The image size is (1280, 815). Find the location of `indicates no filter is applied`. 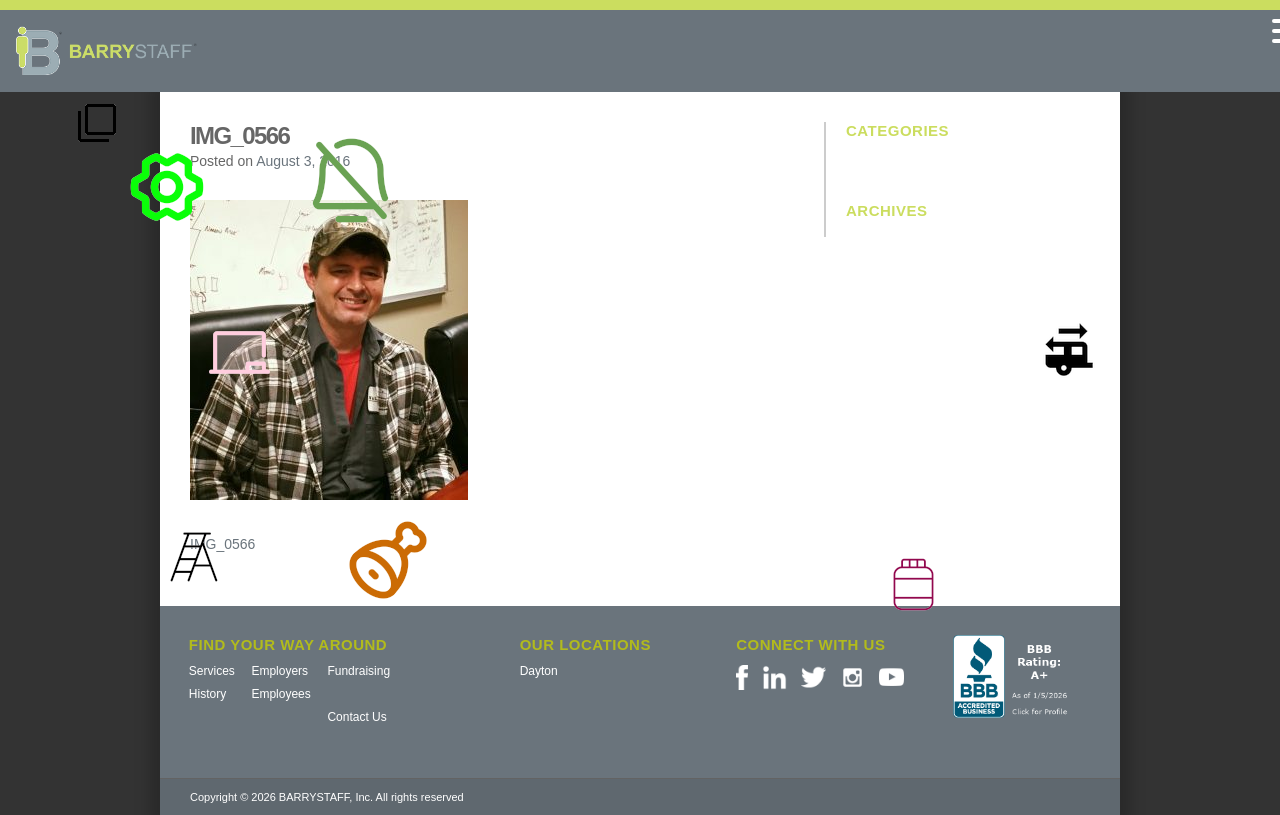

indicates no filter is applied is located at coordinates (97, 123).